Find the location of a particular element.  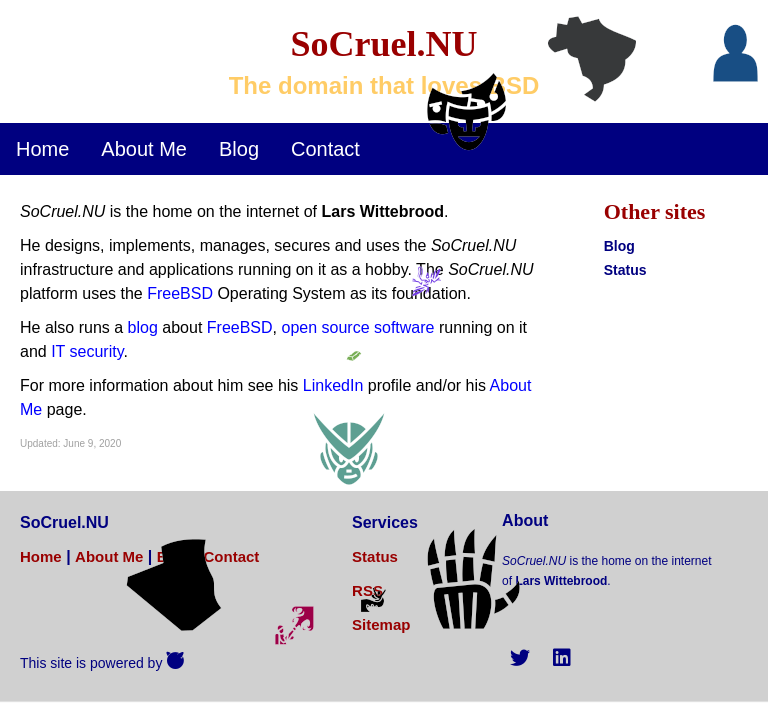

select algeria as your country or region is located at coordinates (174, 585).